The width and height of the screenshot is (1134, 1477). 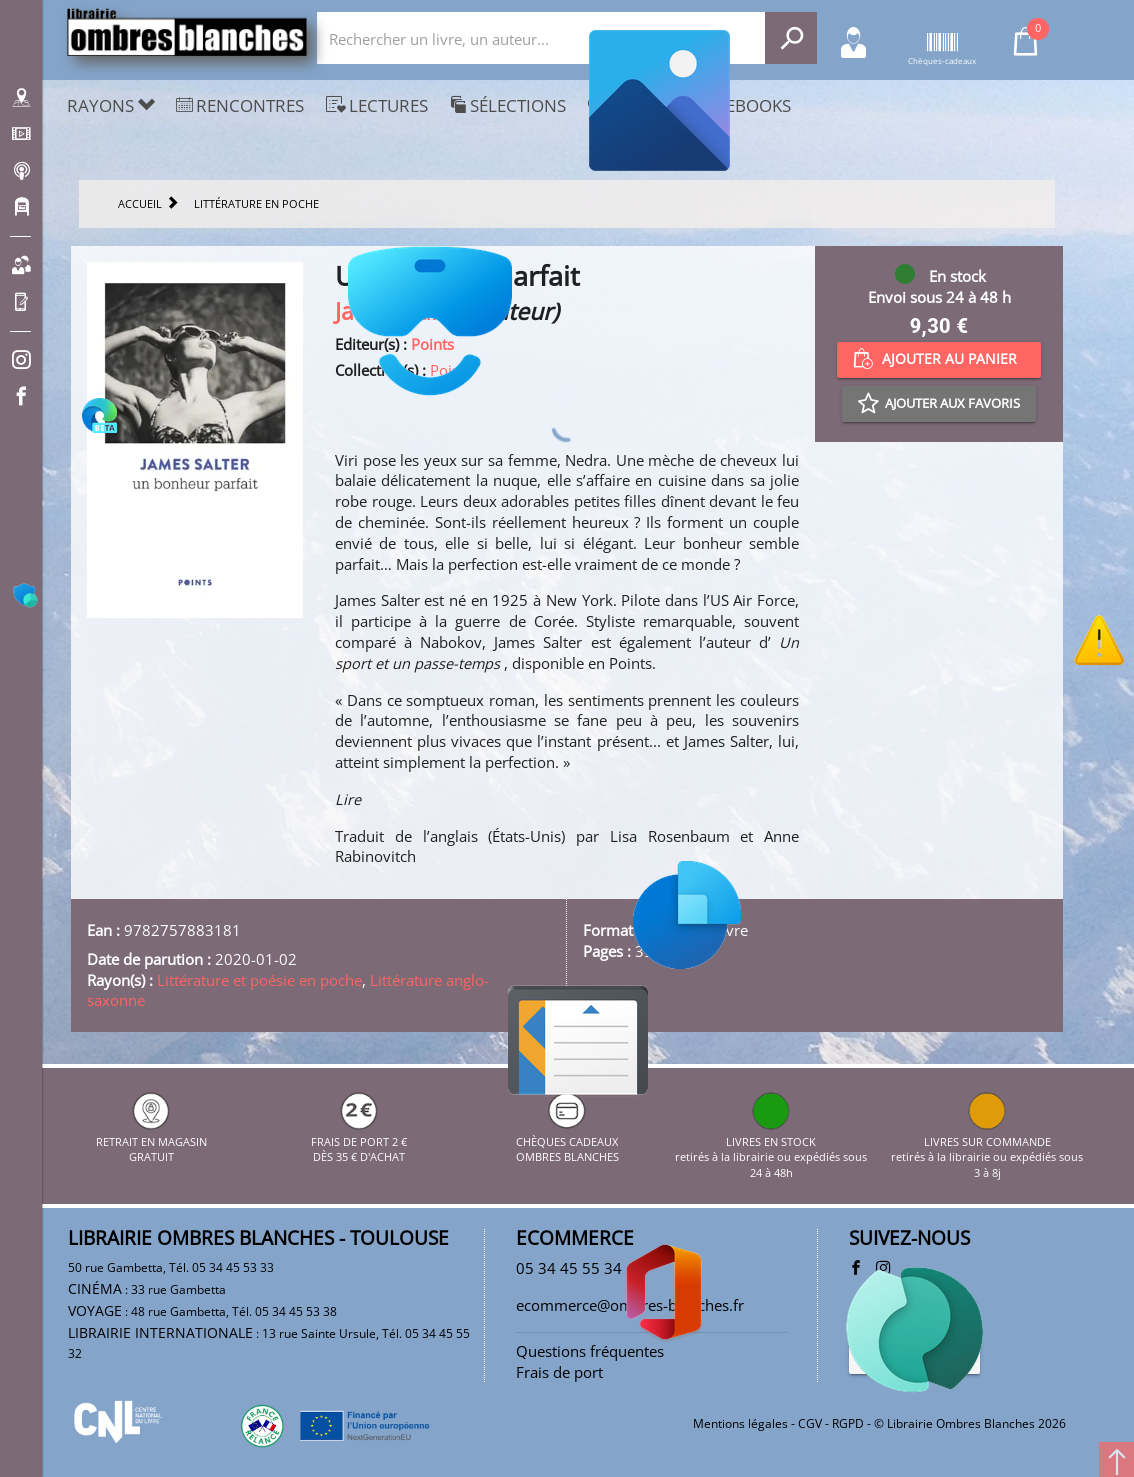 What do you see at coordinates (914, 1329) in the screenshot?
I see `open voice assistant app` at bounding box center [914, 1329].